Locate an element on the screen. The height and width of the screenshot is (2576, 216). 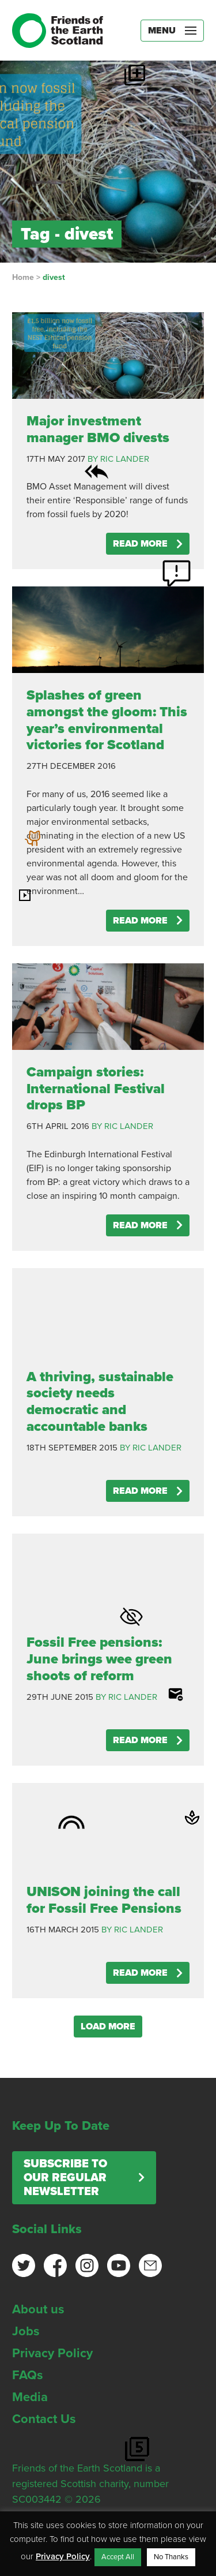
access photo filters or visual effects is located at coordinates (71, 1823).